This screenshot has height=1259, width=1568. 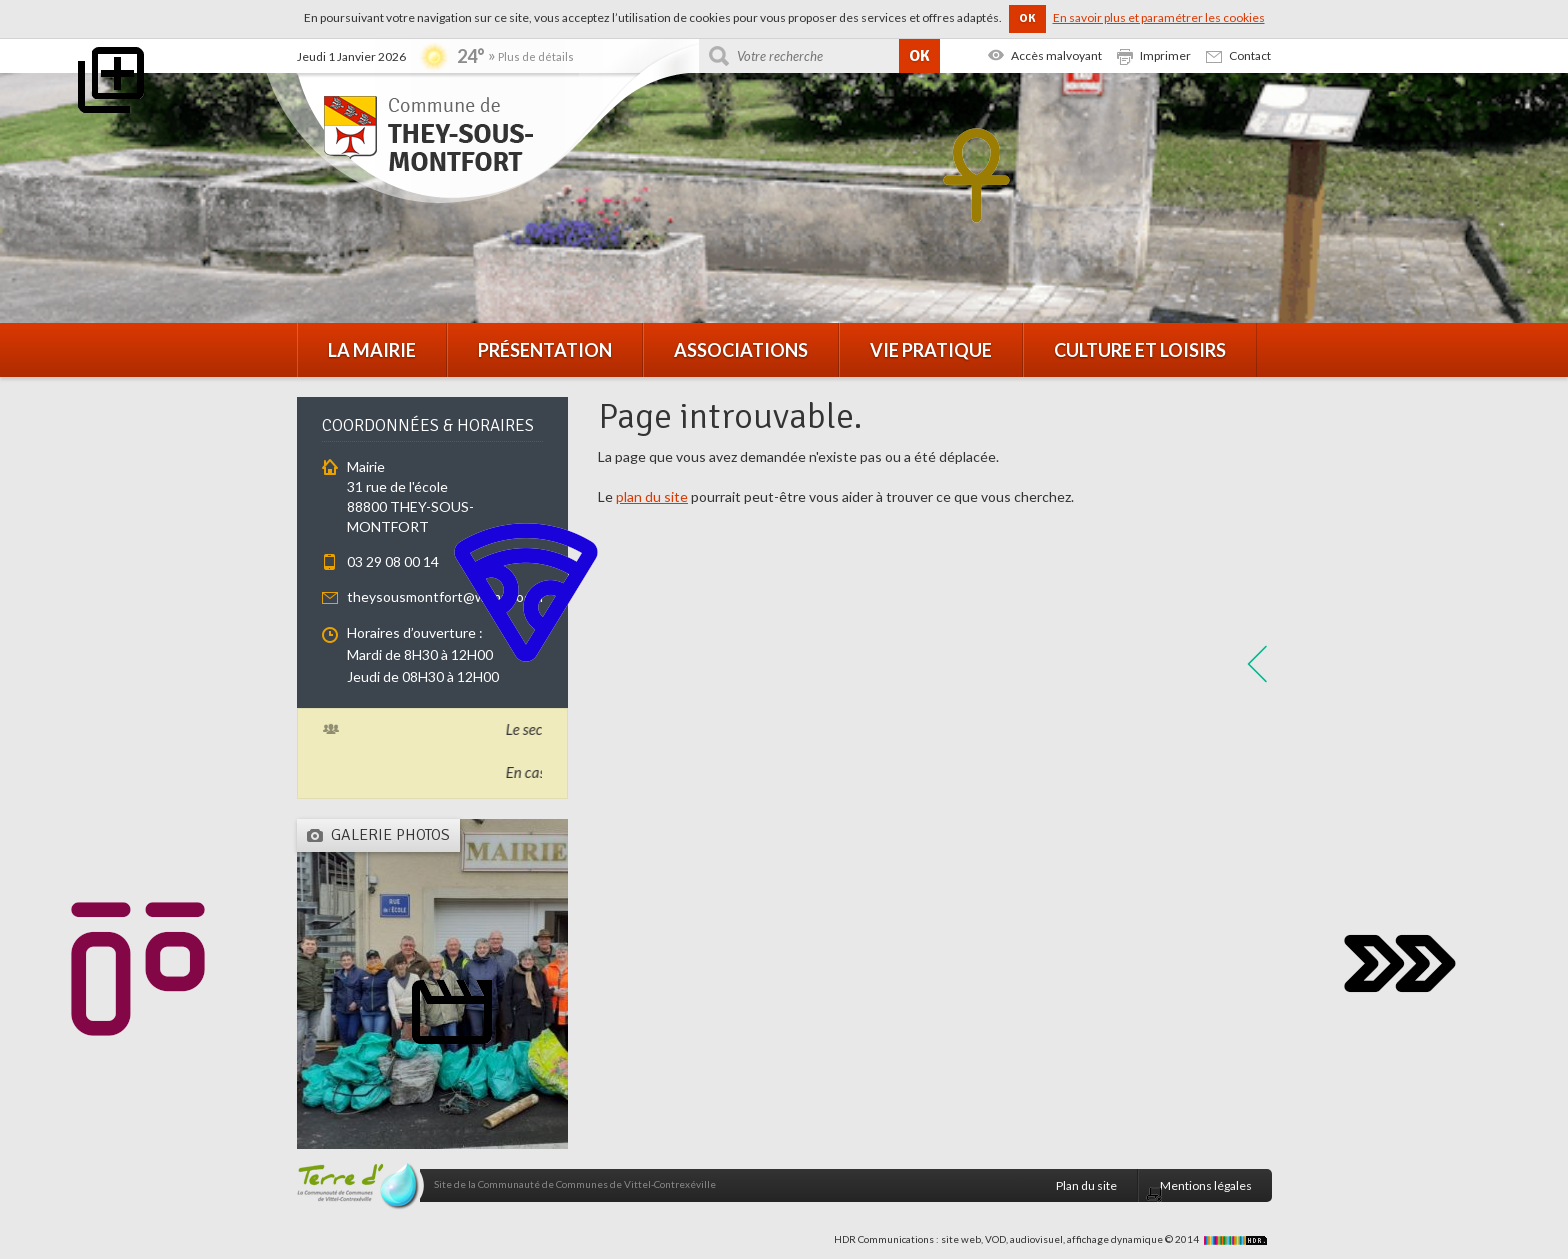 I want to click on symbol representing life or immortality, so click(x=976, y=175).